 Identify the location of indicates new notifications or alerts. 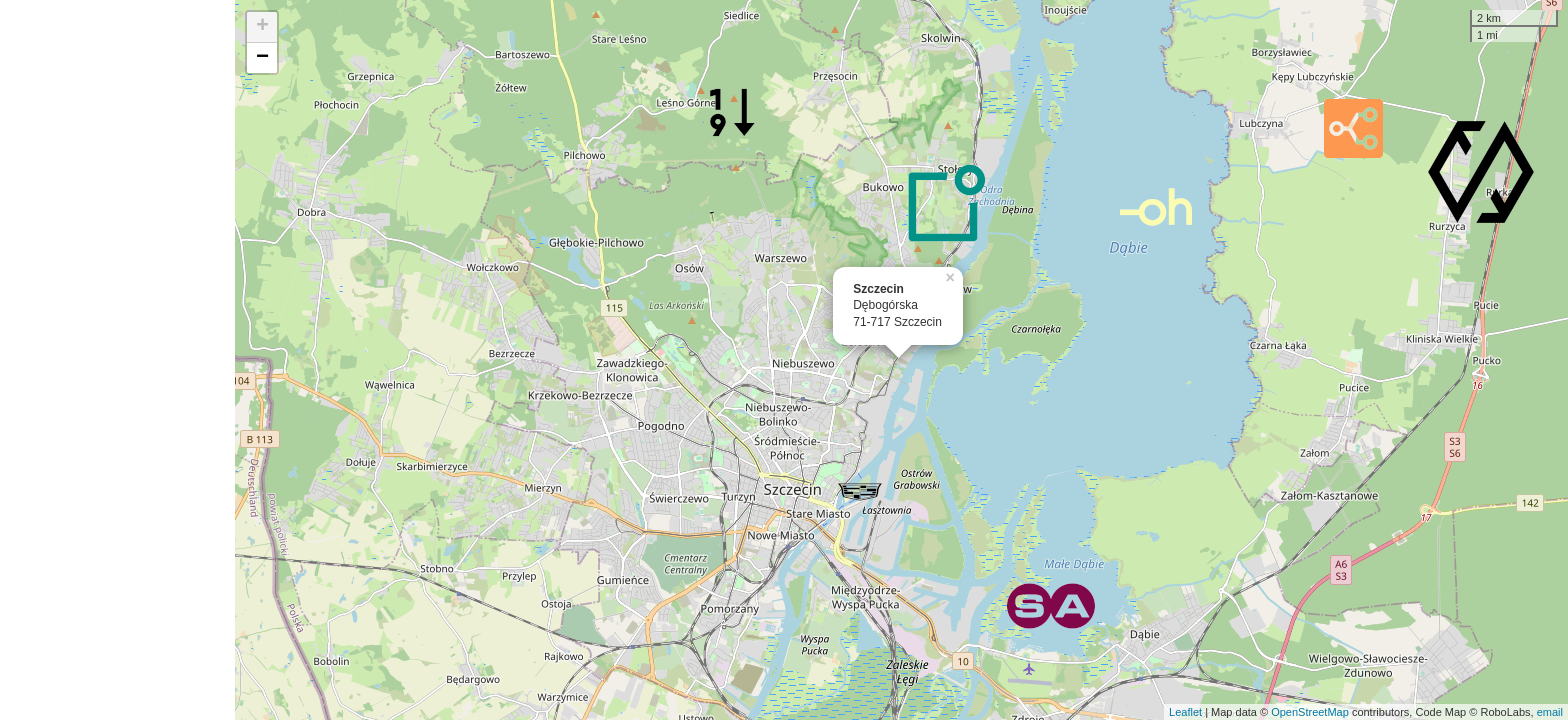
(943, 203).